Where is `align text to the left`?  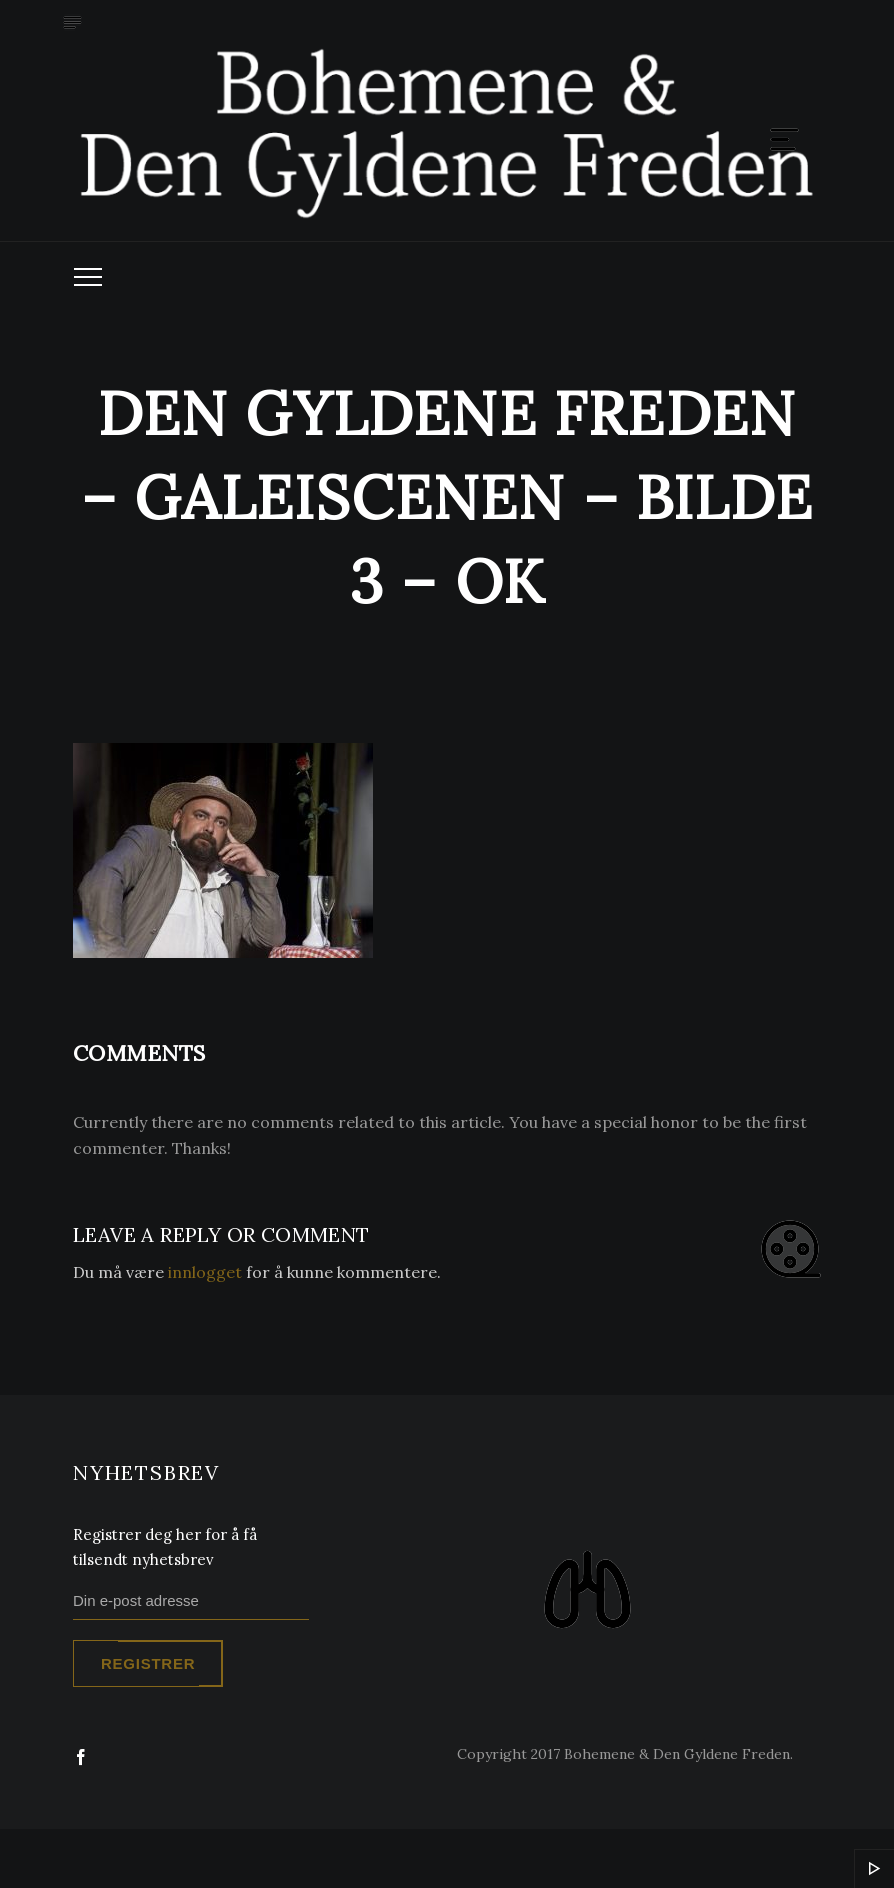
align text to the left is located at coordinates (784, 139).